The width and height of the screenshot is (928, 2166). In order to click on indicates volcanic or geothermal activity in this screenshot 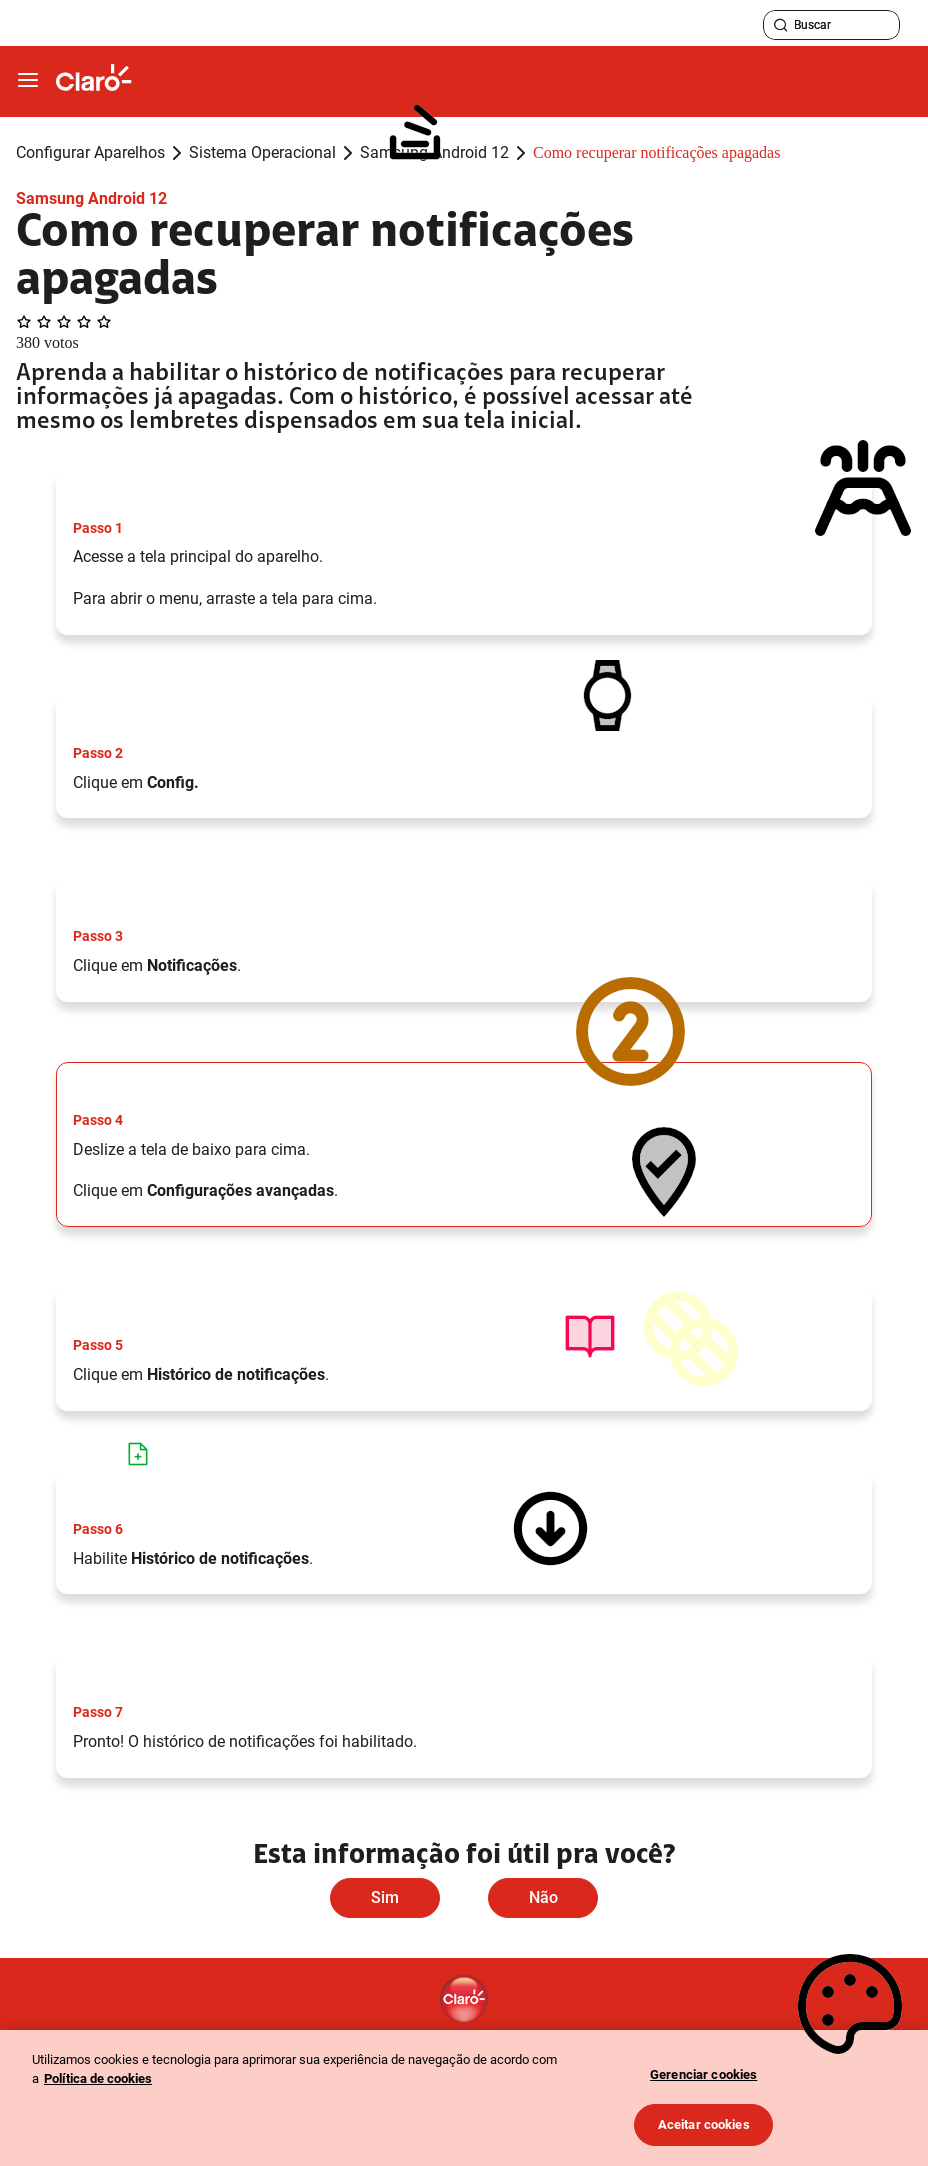, I will do `click(863, 488)`.